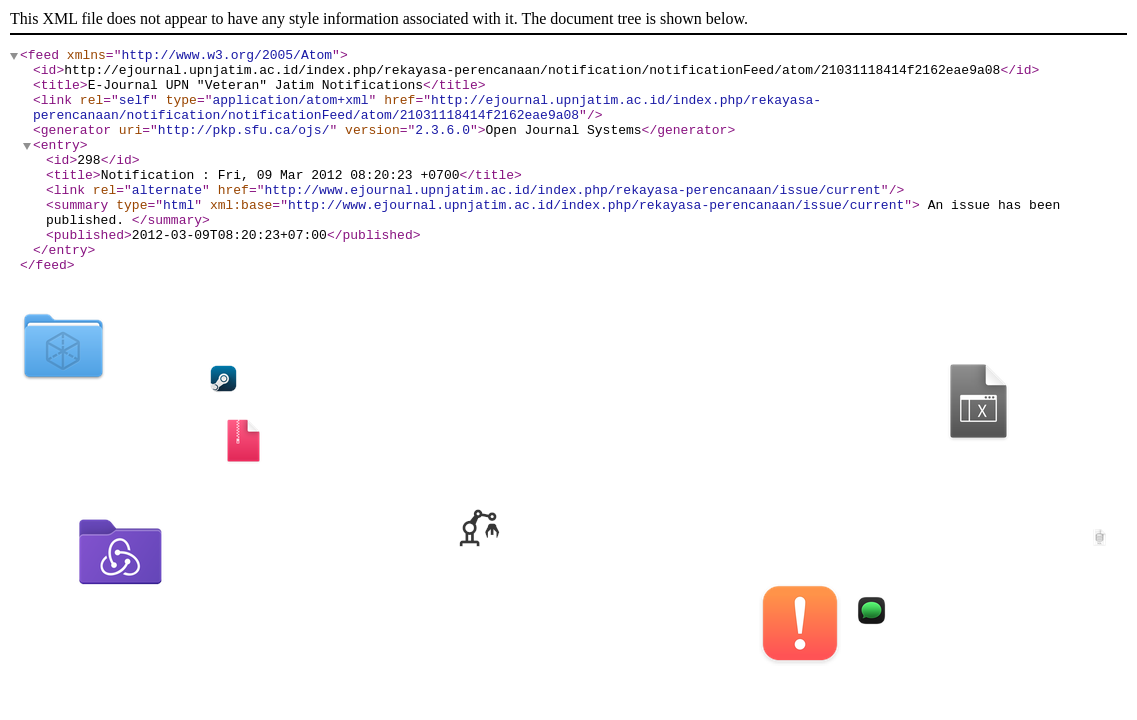 Image resolution: width=1137 pixels, height=720 pixels. Describe the element at coordinates (978, 402) in the screenshot. I see `a macbinary file type indicator` at that location.